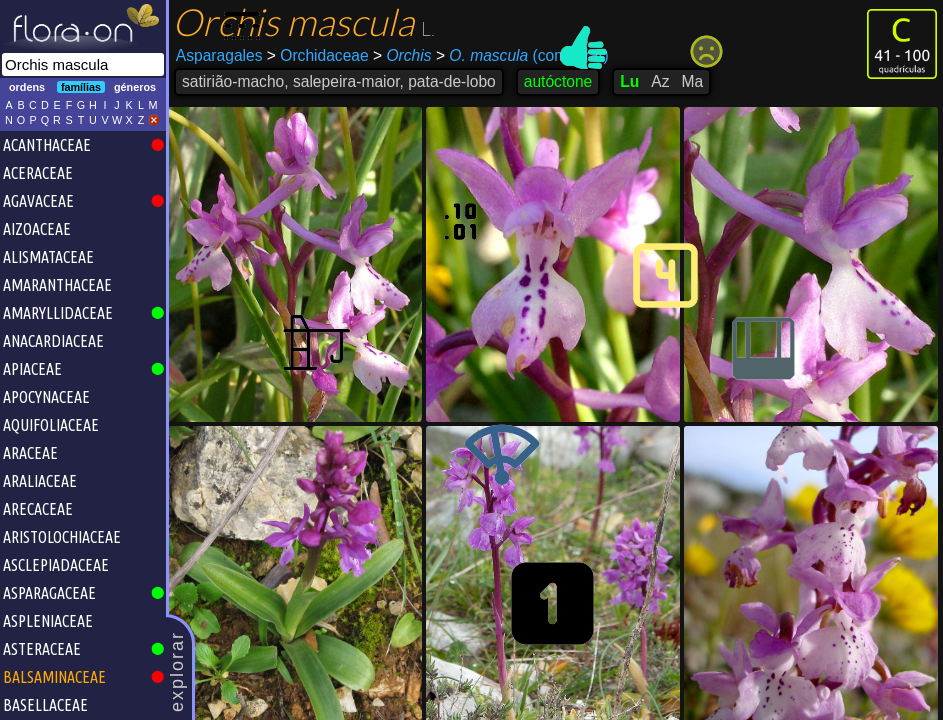  Describe the element at coordinates (460, 221) in the screenshot. I see `view or access binary/raw data` at that location.